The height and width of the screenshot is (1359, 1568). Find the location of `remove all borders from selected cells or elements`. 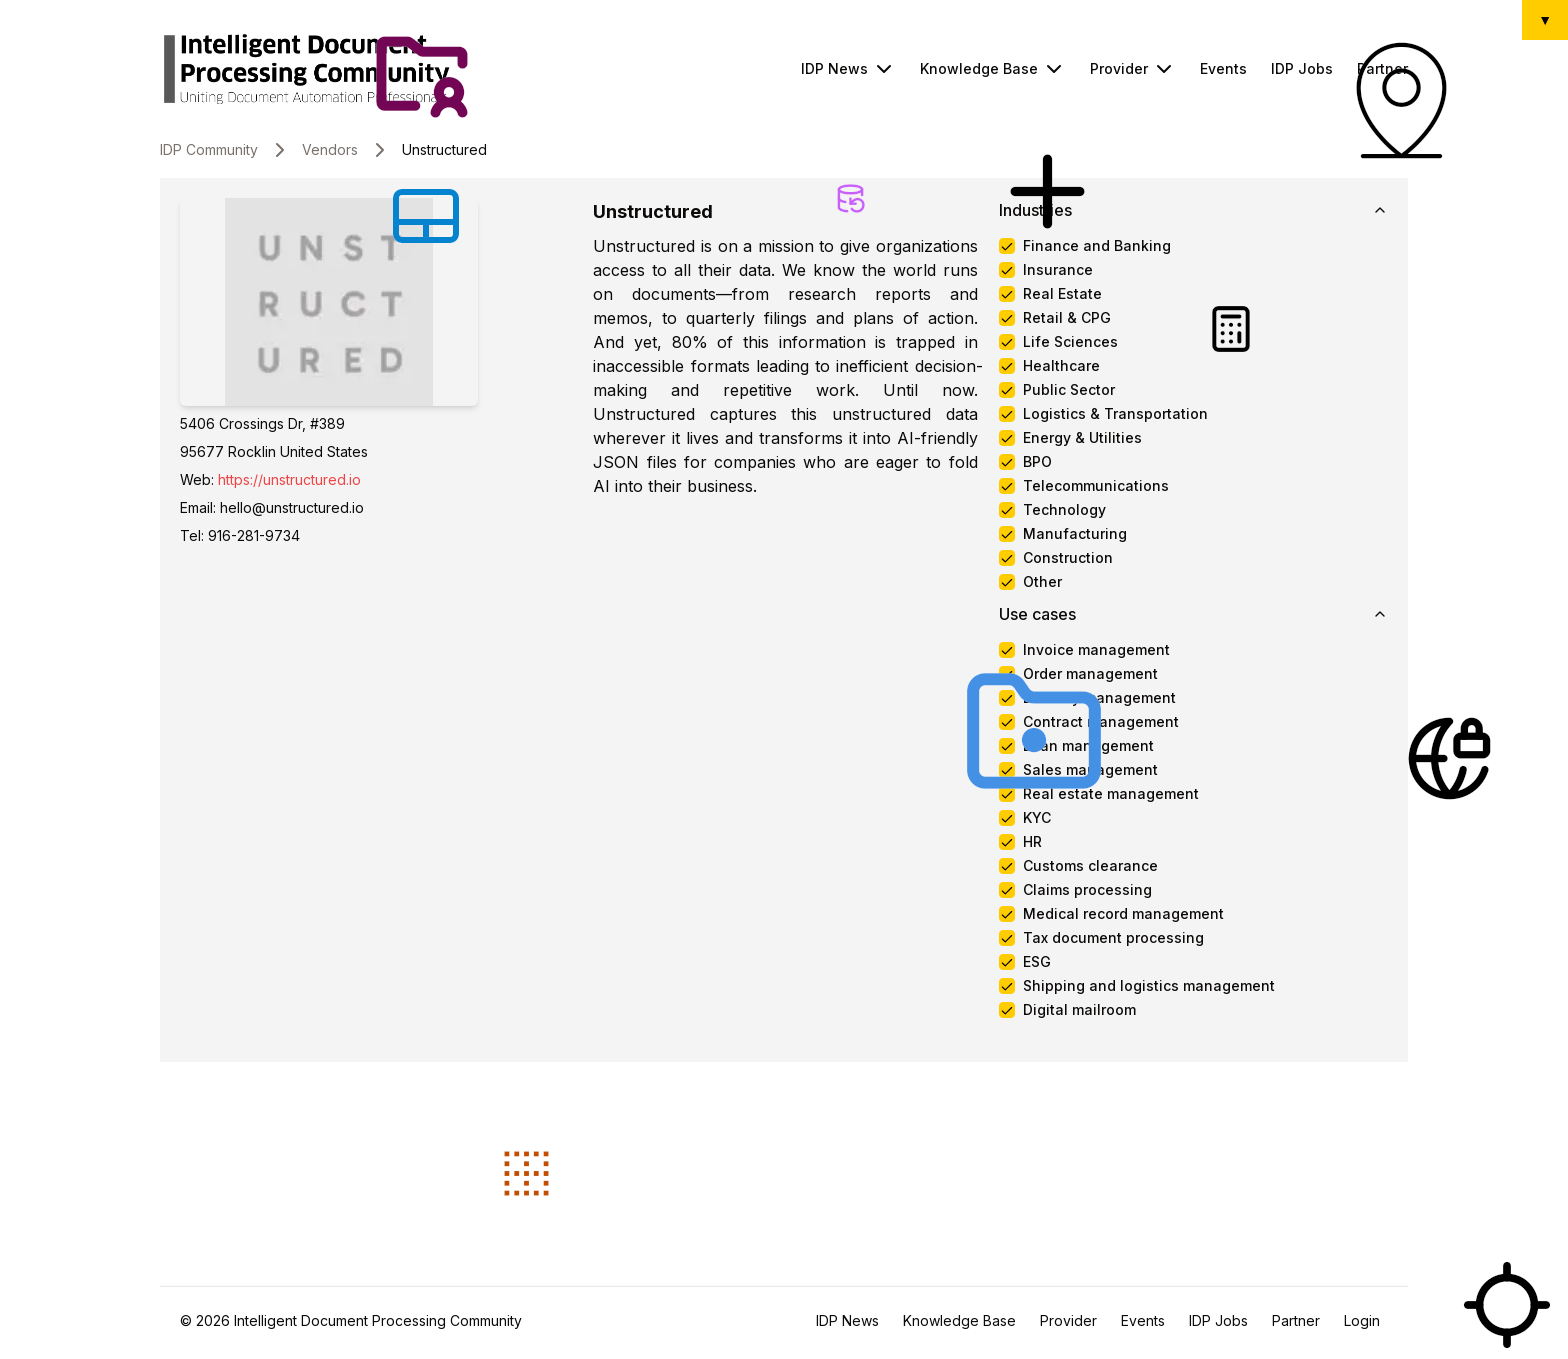

remove all borders from selected cells or elements is located at coordinates (526, 1173).